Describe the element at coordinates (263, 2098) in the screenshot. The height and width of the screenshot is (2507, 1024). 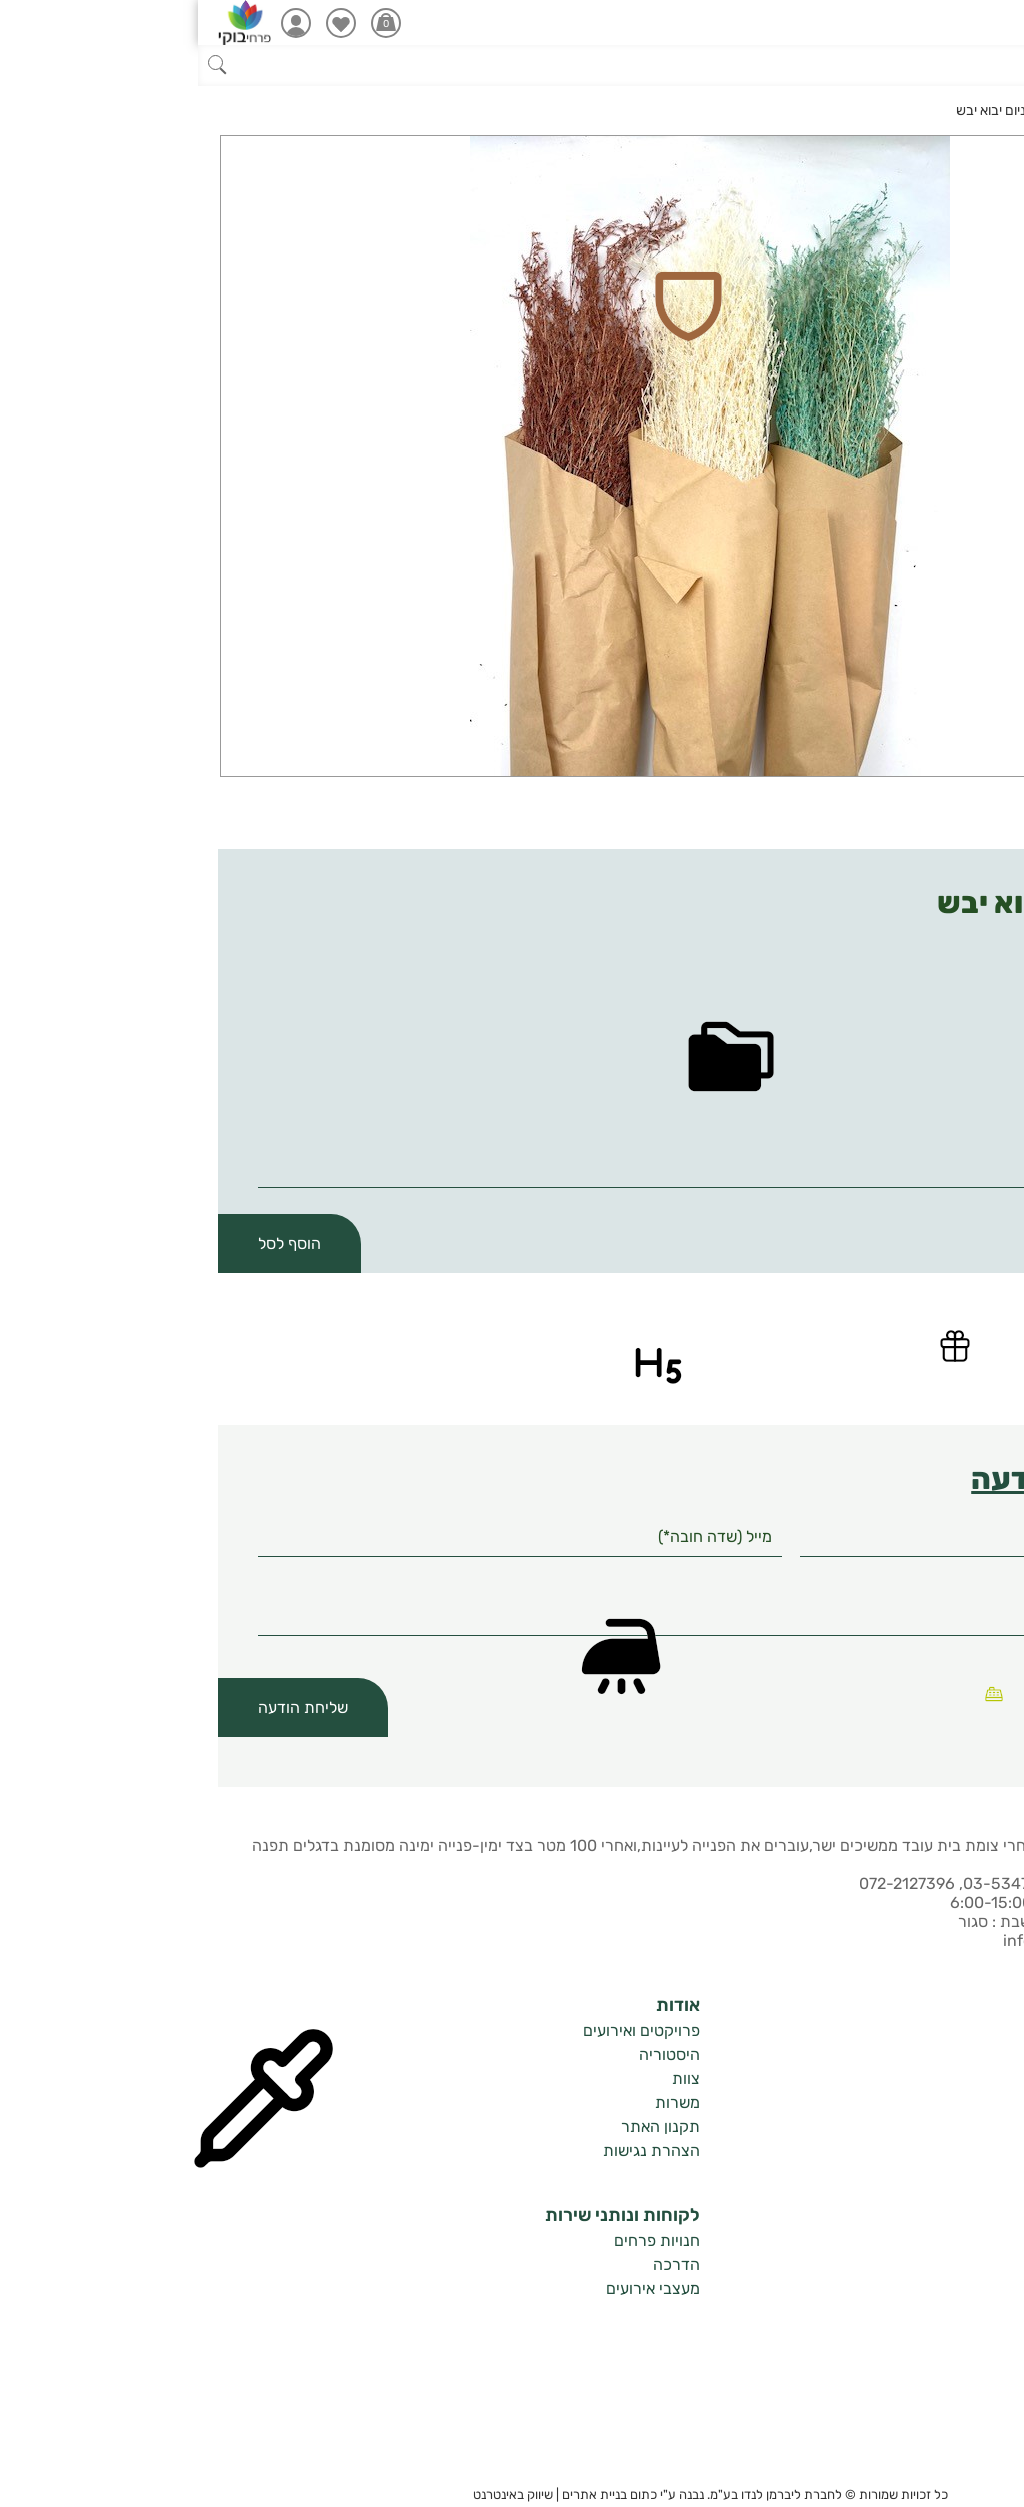
I see `select a color from the canvas` at that location.